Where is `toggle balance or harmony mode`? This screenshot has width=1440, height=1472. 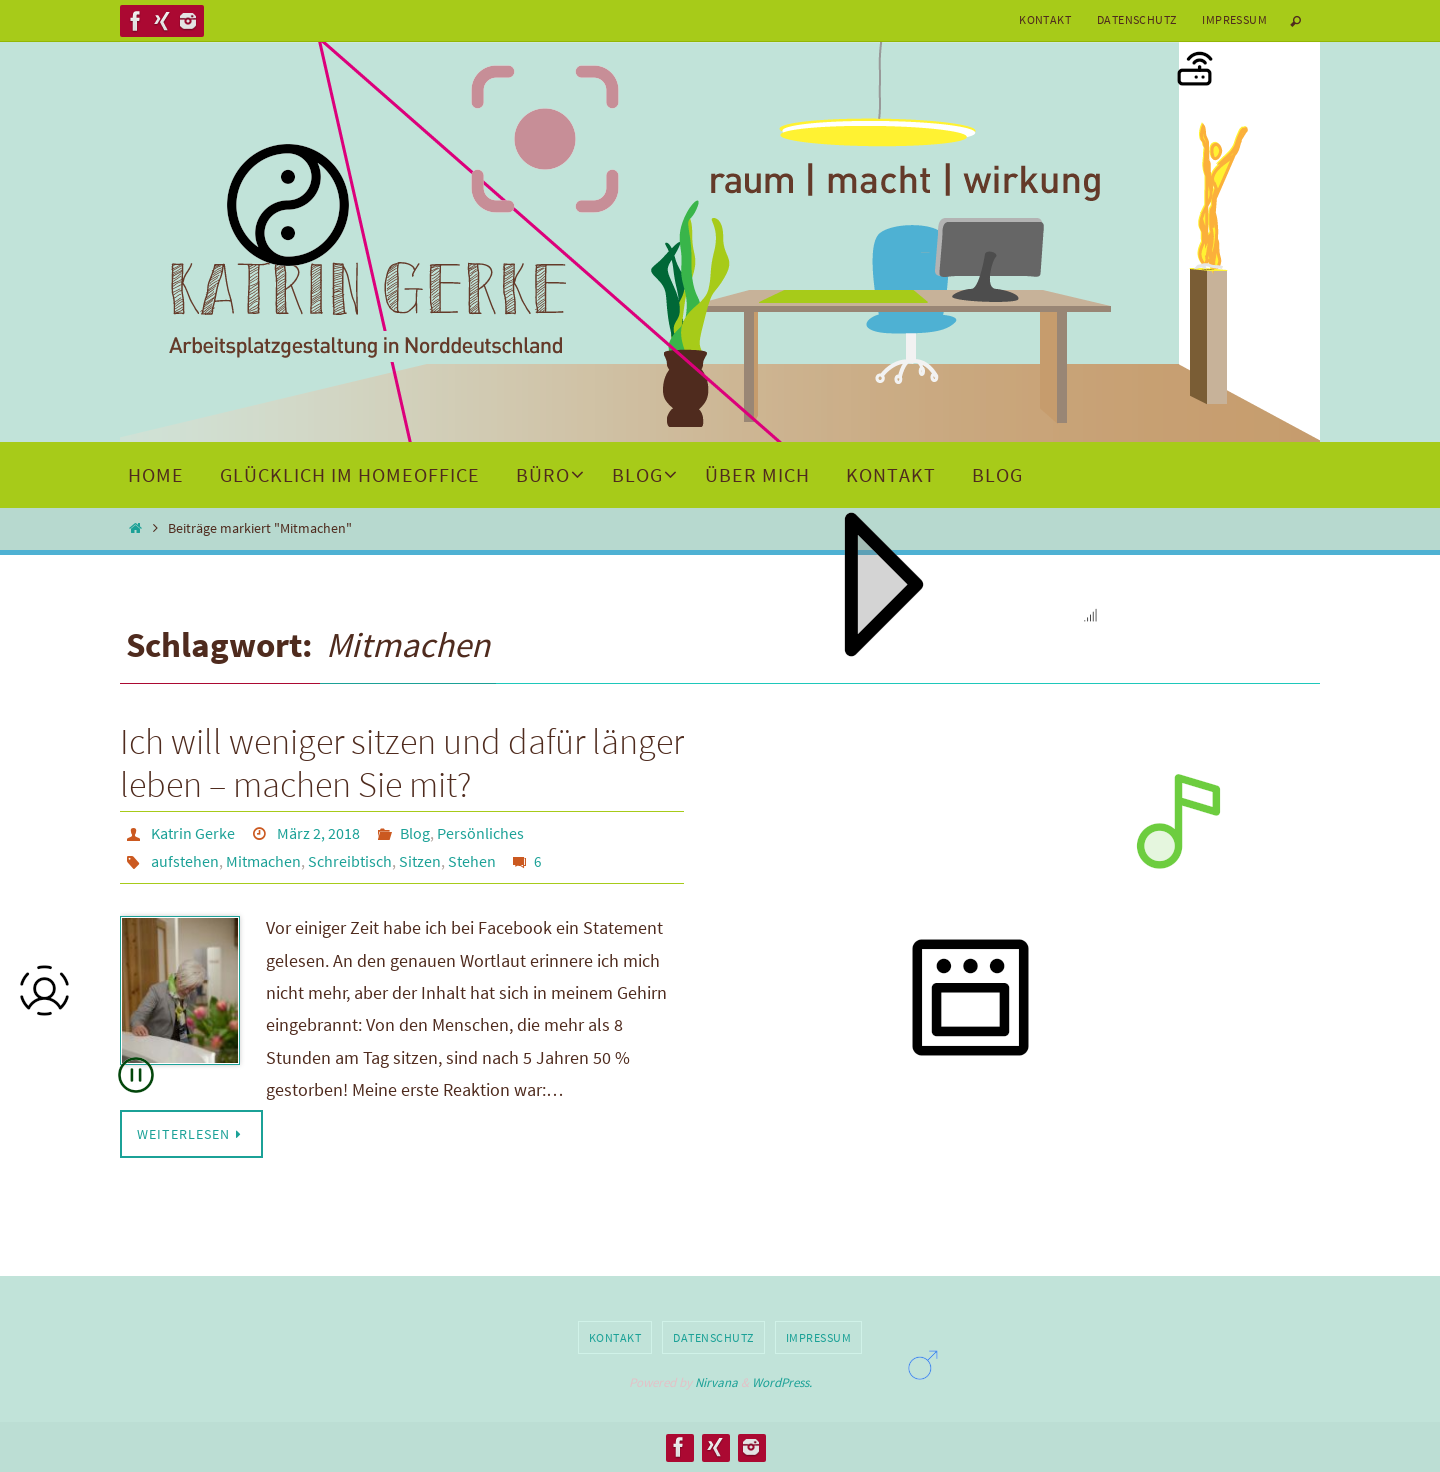
toggle balance or harmony mode is located at coordinates (288, 205).